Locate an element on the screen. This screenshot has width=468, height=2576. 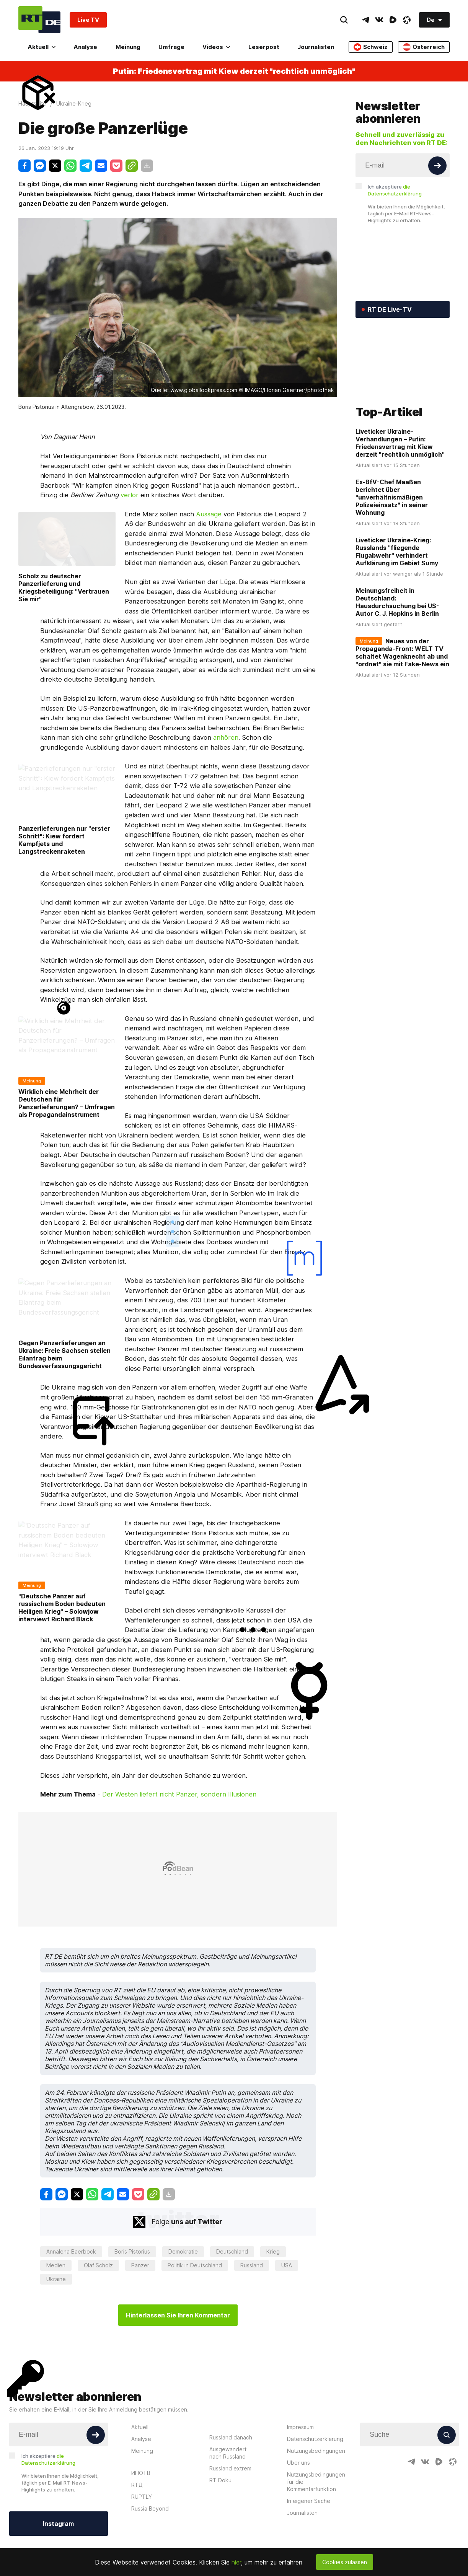
share your current location is located at coordinates (341, 1383).